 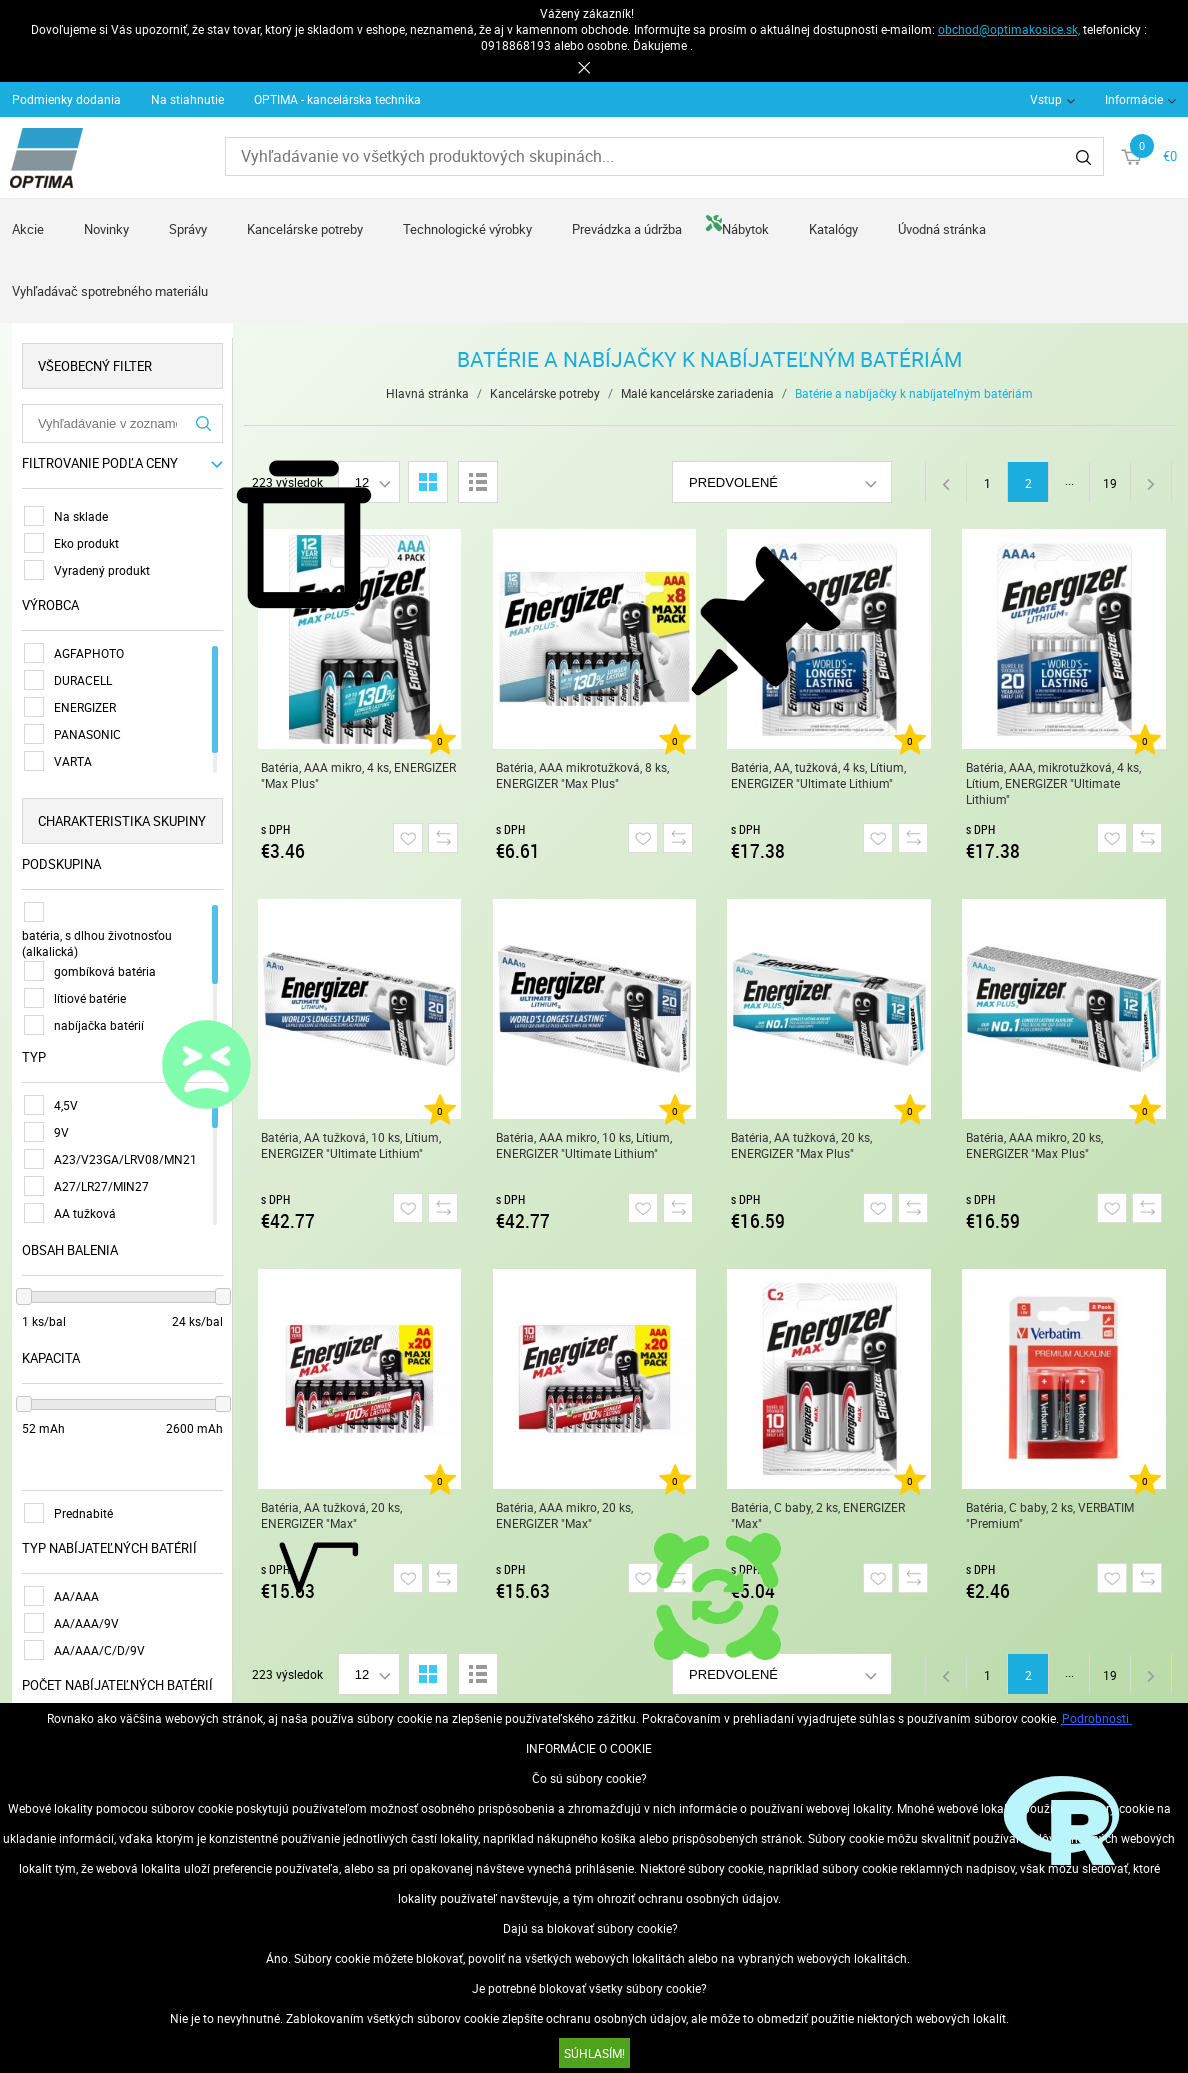 What do you see at coordinates (316, 1562) in the screenshot?
I see `enter or calculate a square root value` at bounding box center [316, 1562].